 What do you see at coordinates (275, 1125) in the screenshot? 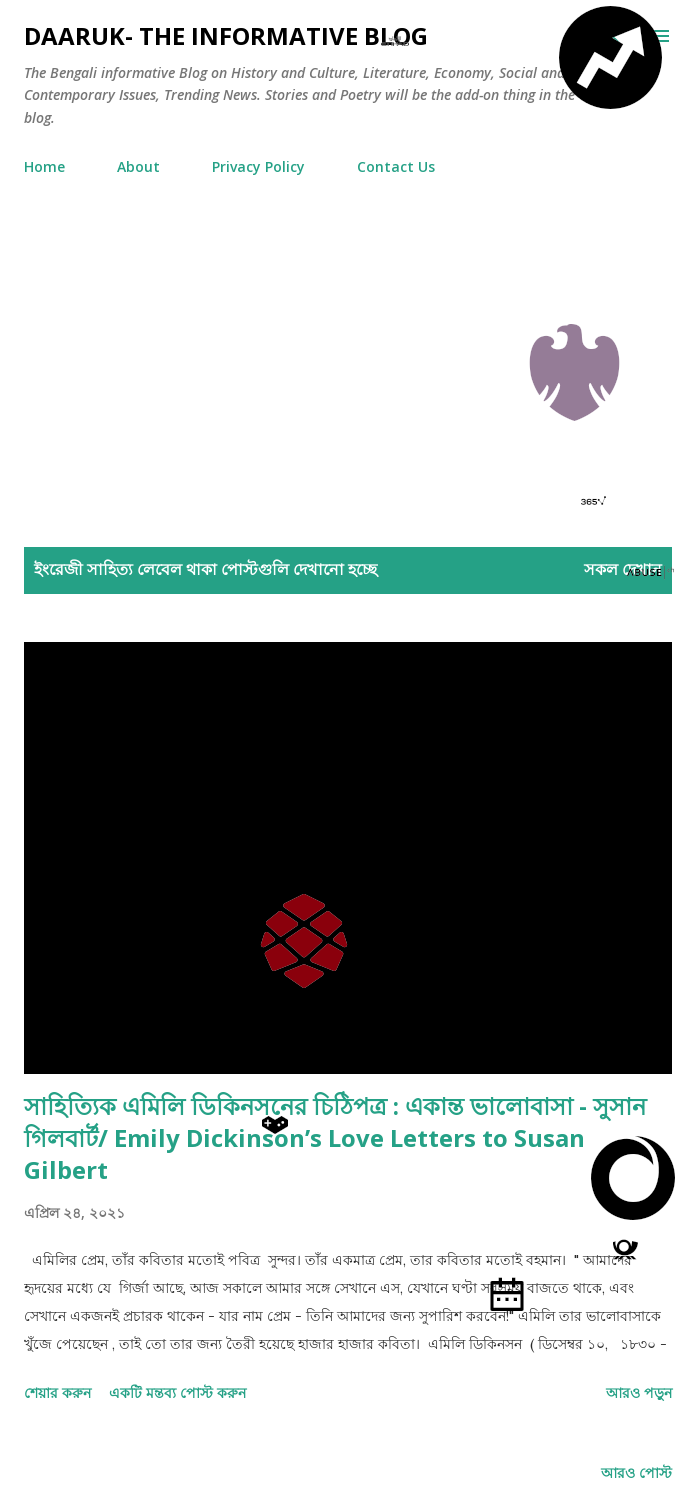
I see `open YouTube Gaming app` at bounding box center [275, 1125].